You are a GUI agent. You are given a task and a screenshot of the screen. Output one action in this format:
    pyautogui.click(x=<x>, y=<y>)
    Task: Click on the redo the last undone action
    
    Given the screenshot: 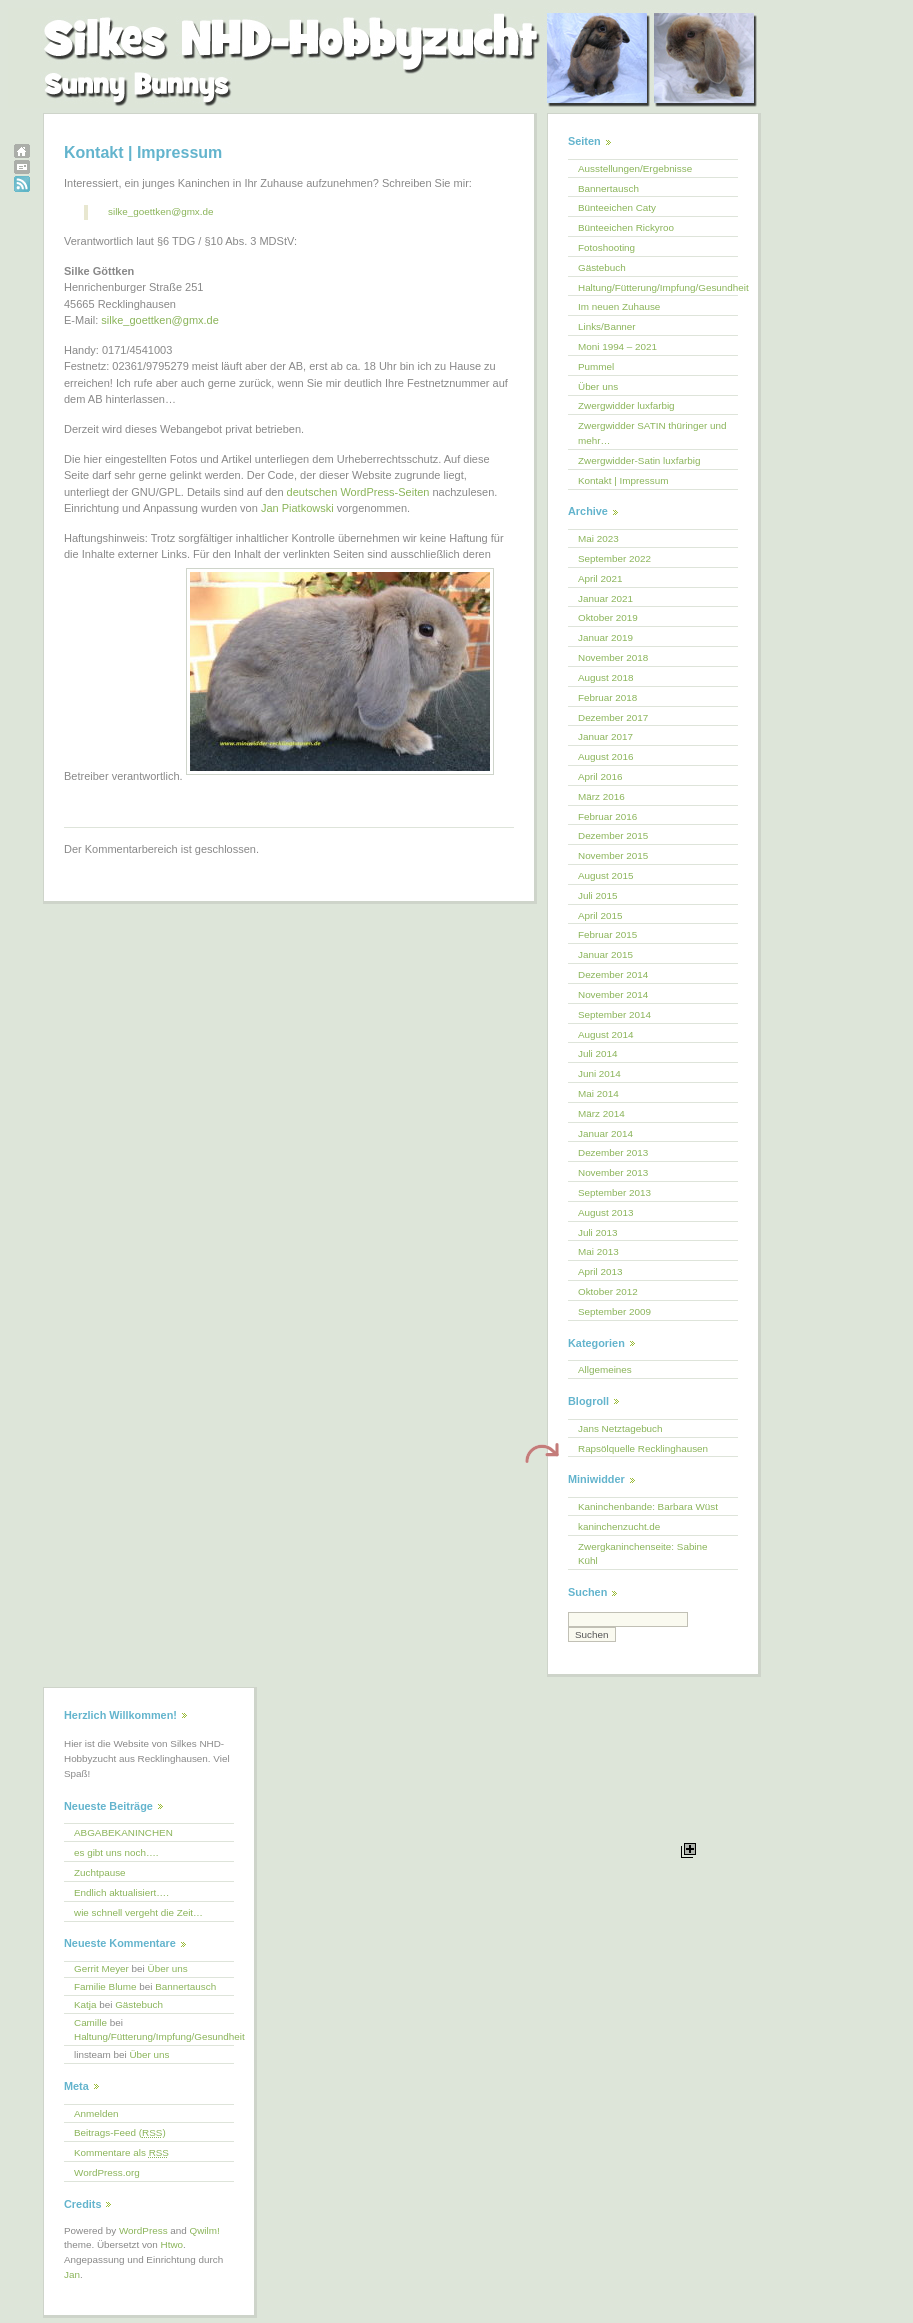 What is the action you would take?
    pyautogui.click(x=542, y=1453)
    